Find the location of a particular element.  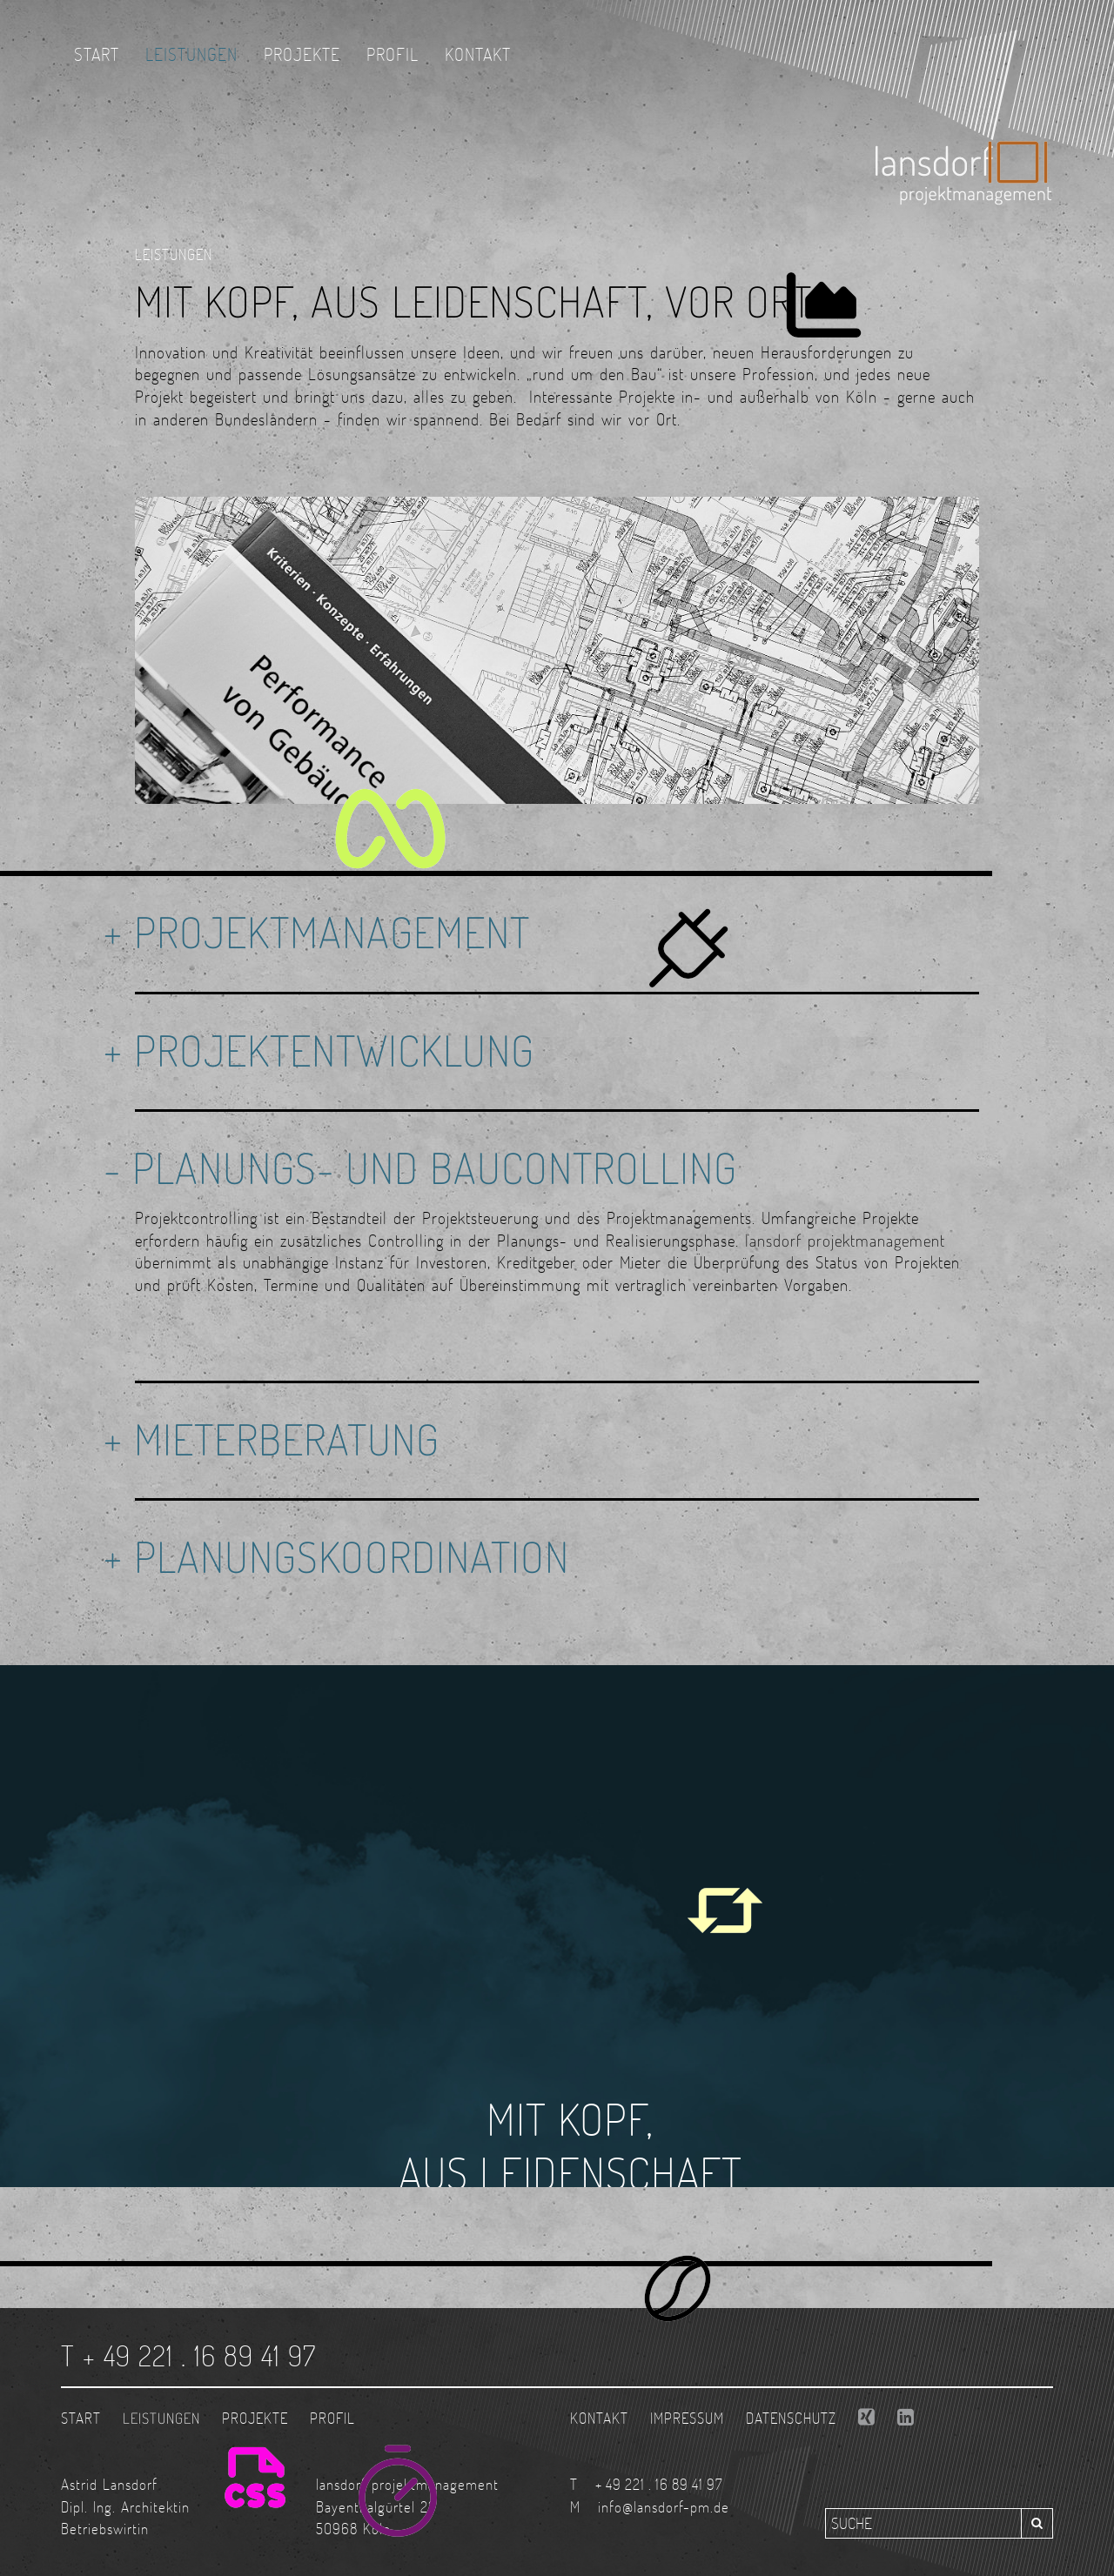

repost or share this content is located at coordinates (725, 1910).